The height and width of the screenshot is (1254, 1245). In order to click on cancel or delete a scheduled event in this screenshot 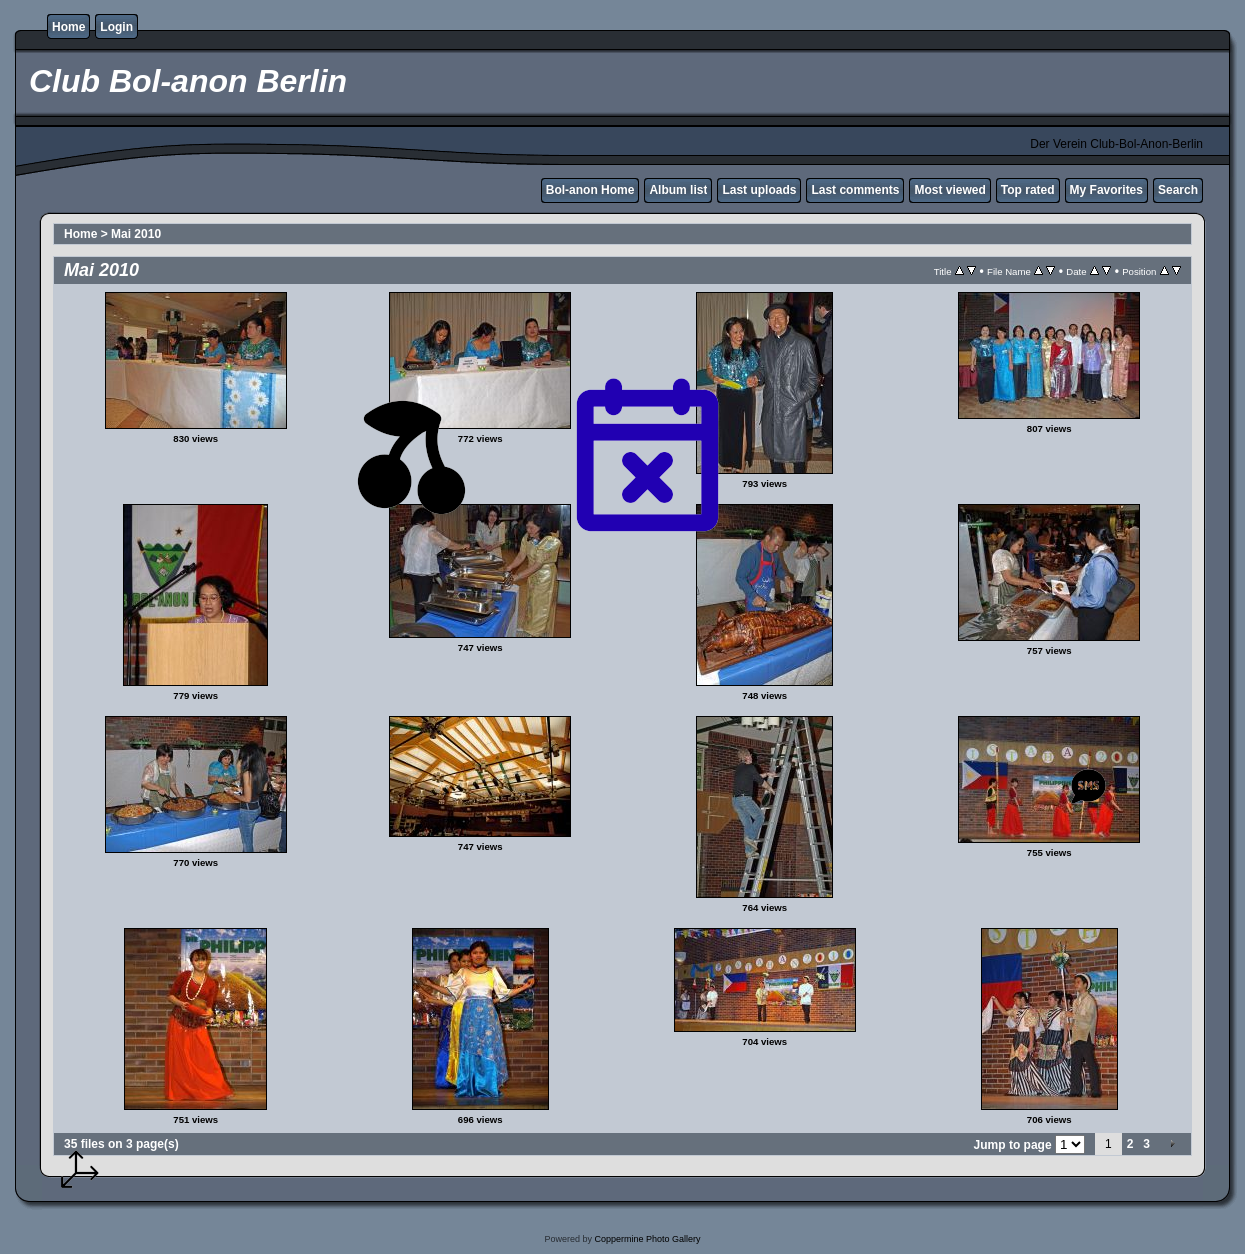, I will do `click(647, 460)`.